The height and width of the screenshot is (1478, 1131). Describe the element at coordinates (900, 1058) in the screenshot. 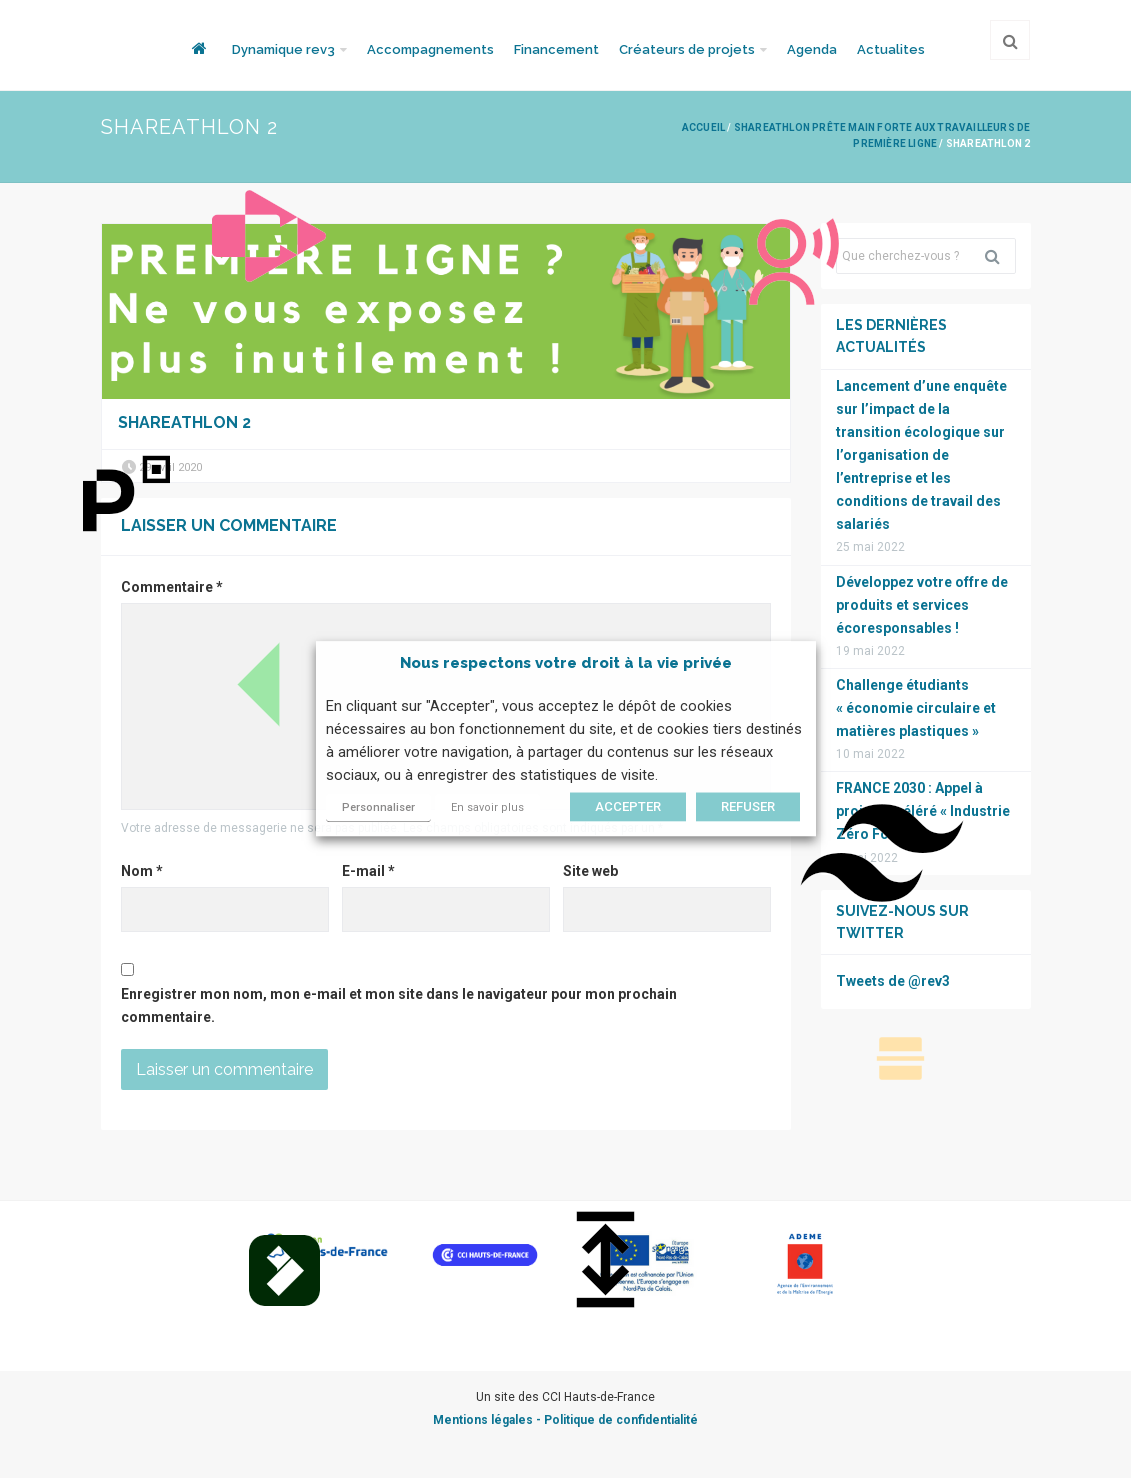

I see `scan a QR code` at that location.